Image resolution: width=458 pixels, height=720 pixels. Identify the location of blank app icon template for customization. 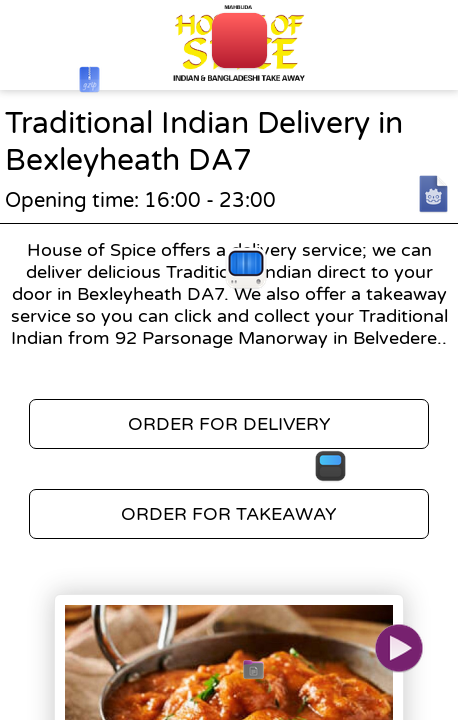
(239, 40).